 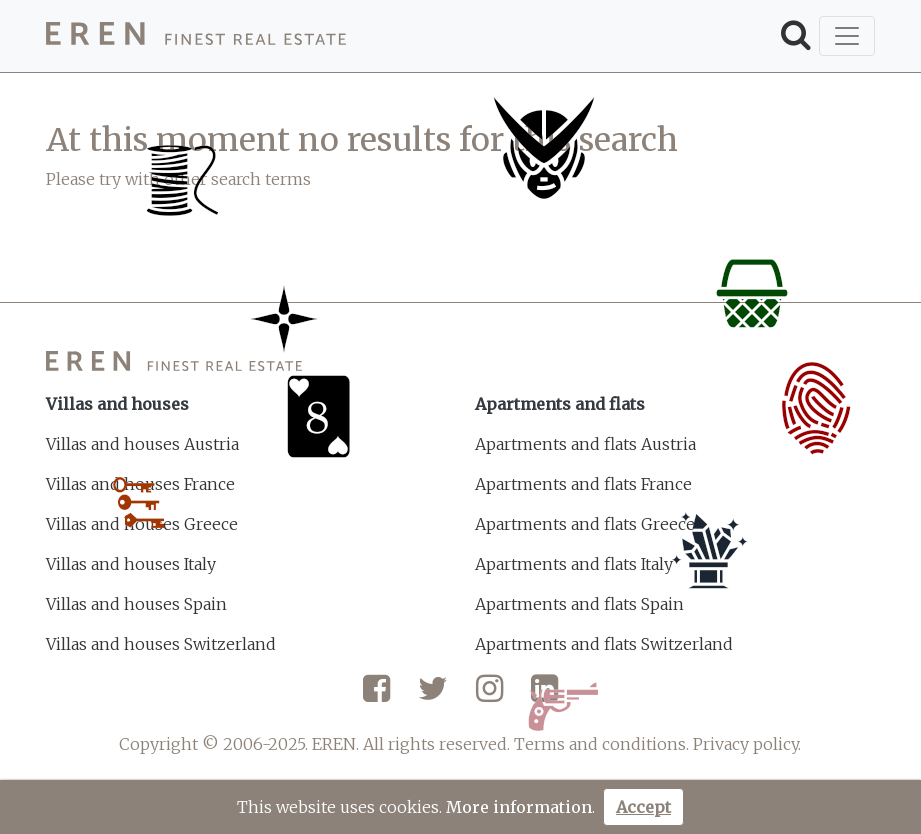 I want to click on view your shopping basket, so click(x=752, y=293).